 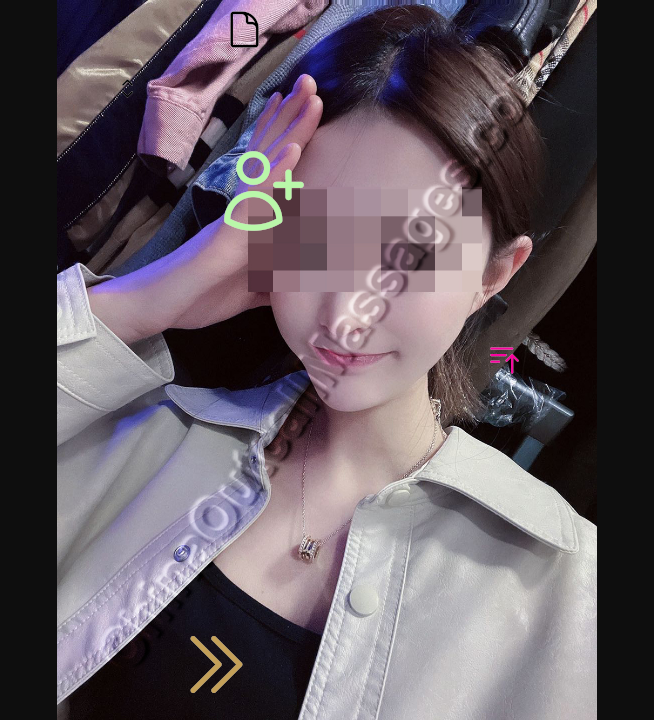 What do you see at coordinates (504, 359) in the screenshot?
I see `sort list in ascending order` at bounding box center [504, 359].